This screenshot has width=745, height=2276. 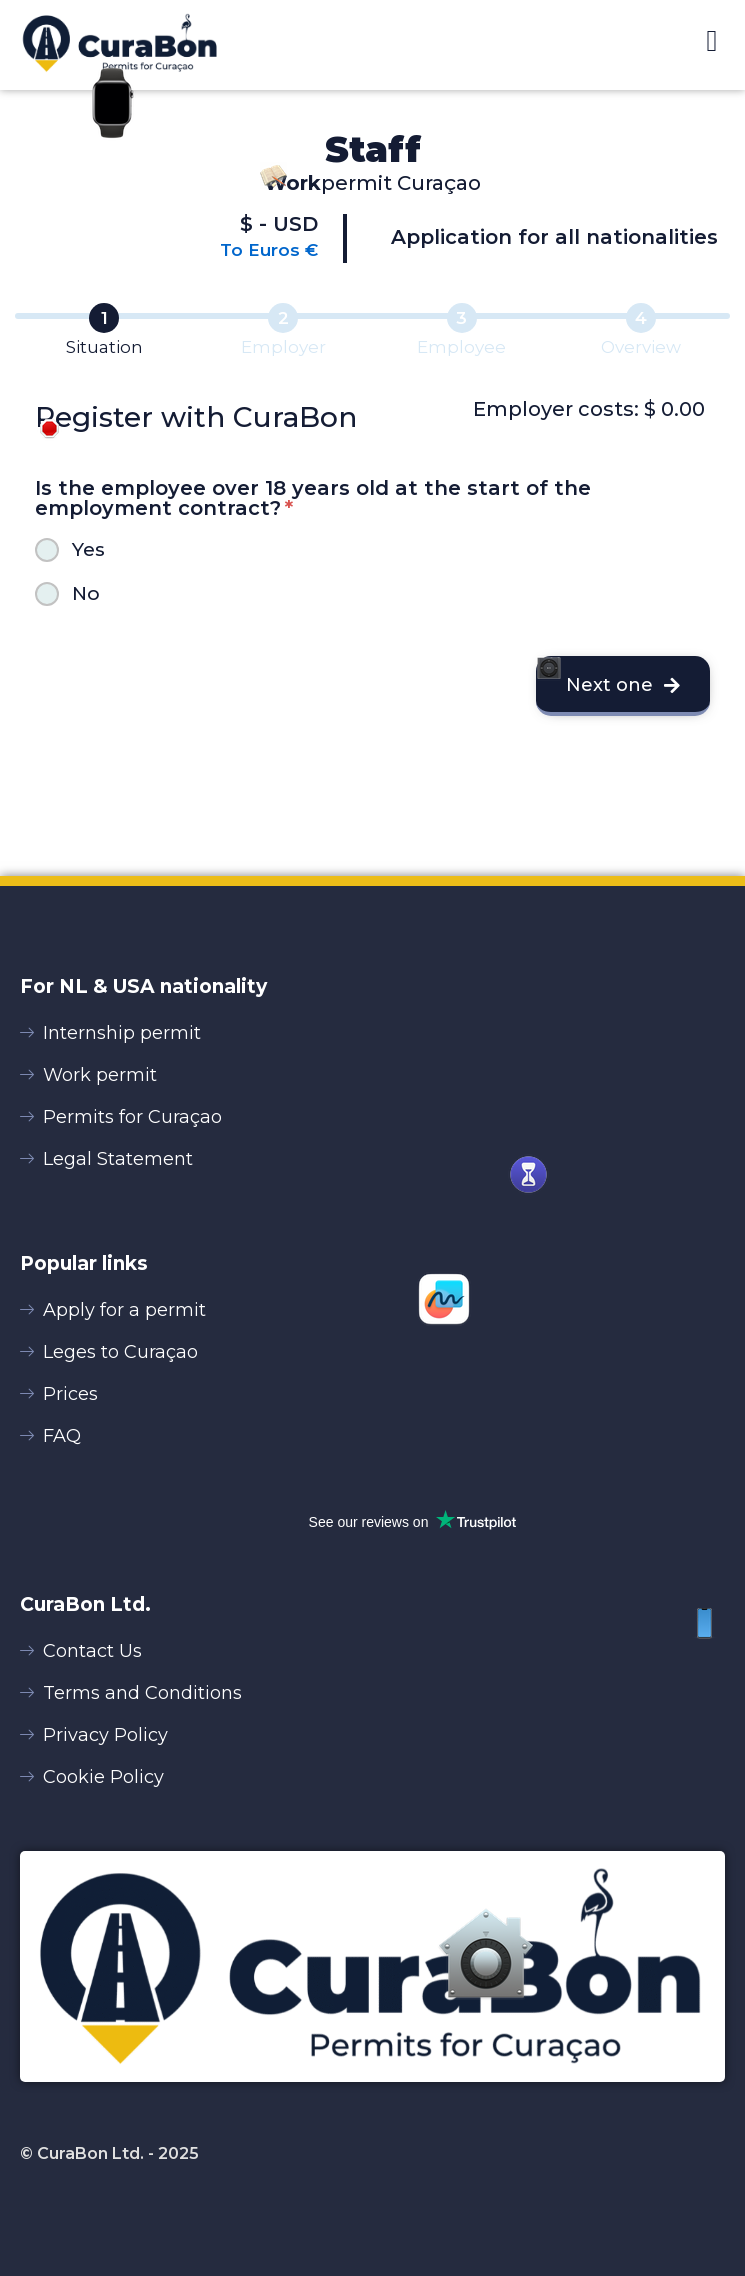 I want to click on access FileVault disk encryption settings, so click(x=486, y=1953).